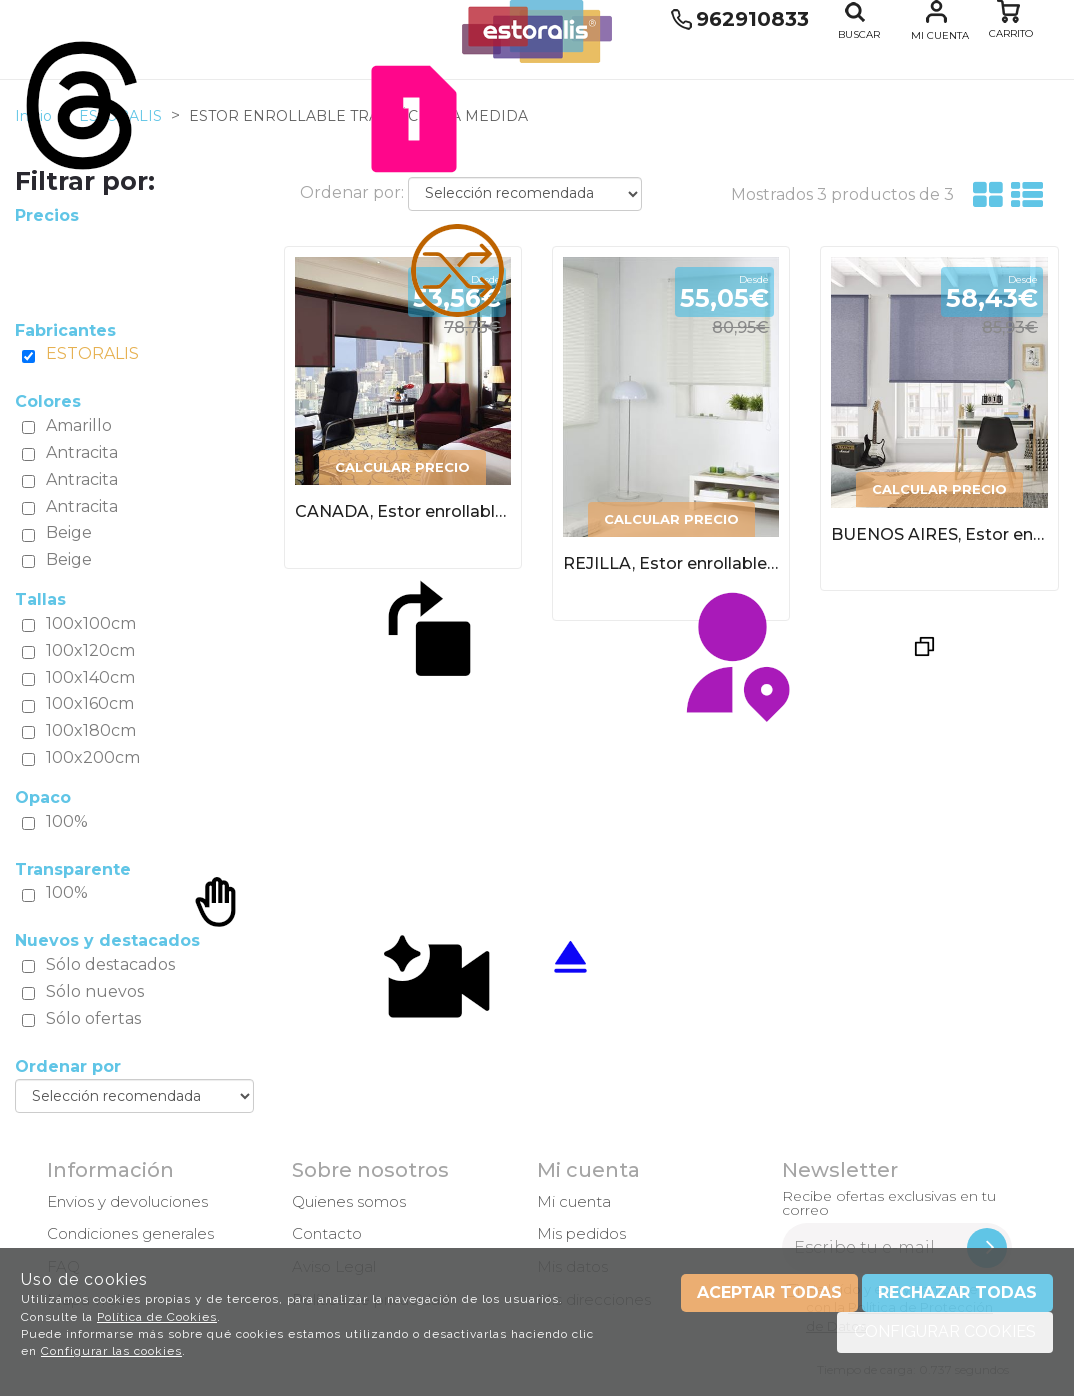  Describe the element at coordinates (216, 903) in the screenshot. I see `stop or pause current action` at that location.